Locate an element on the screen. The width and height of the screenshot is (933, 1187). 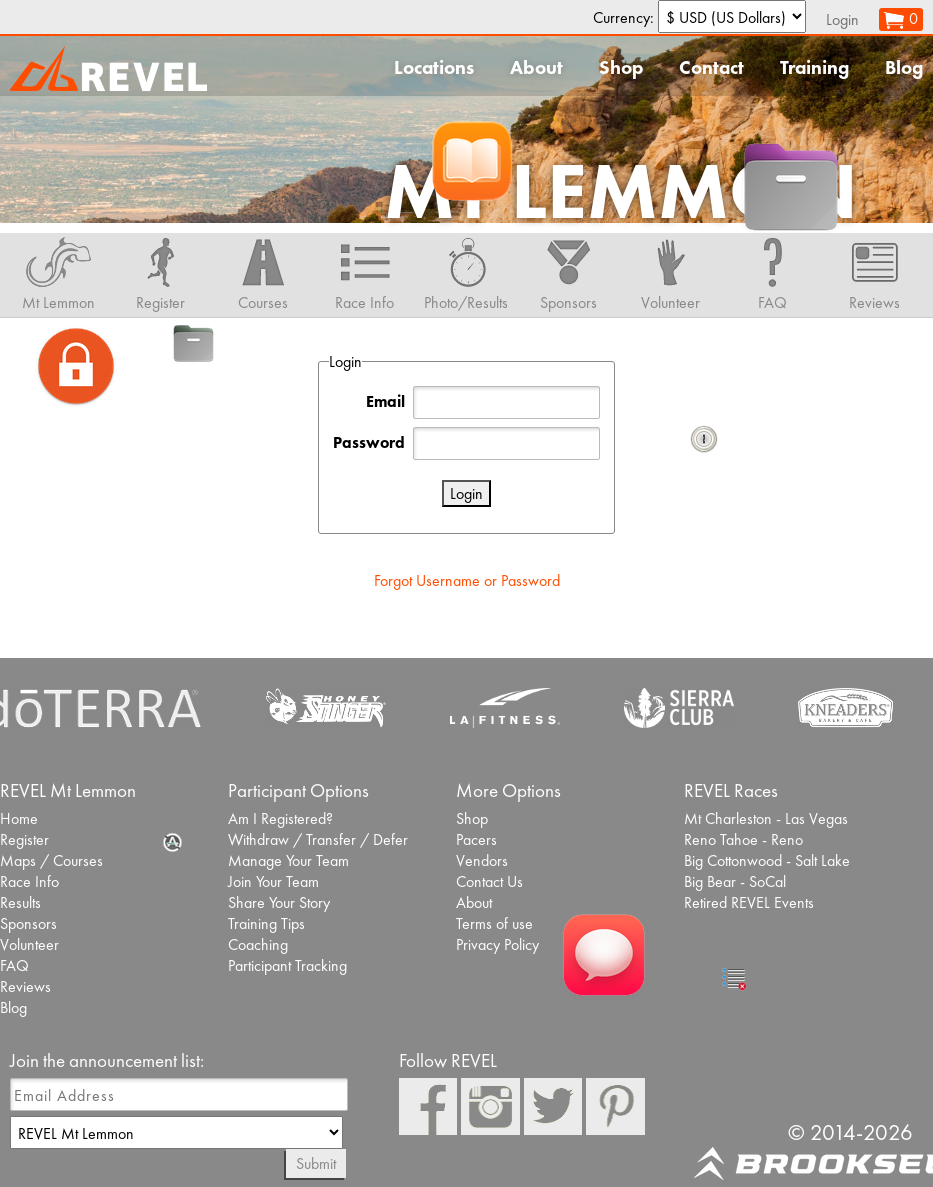
remove an item from the list is located at coordinates (734, 978).